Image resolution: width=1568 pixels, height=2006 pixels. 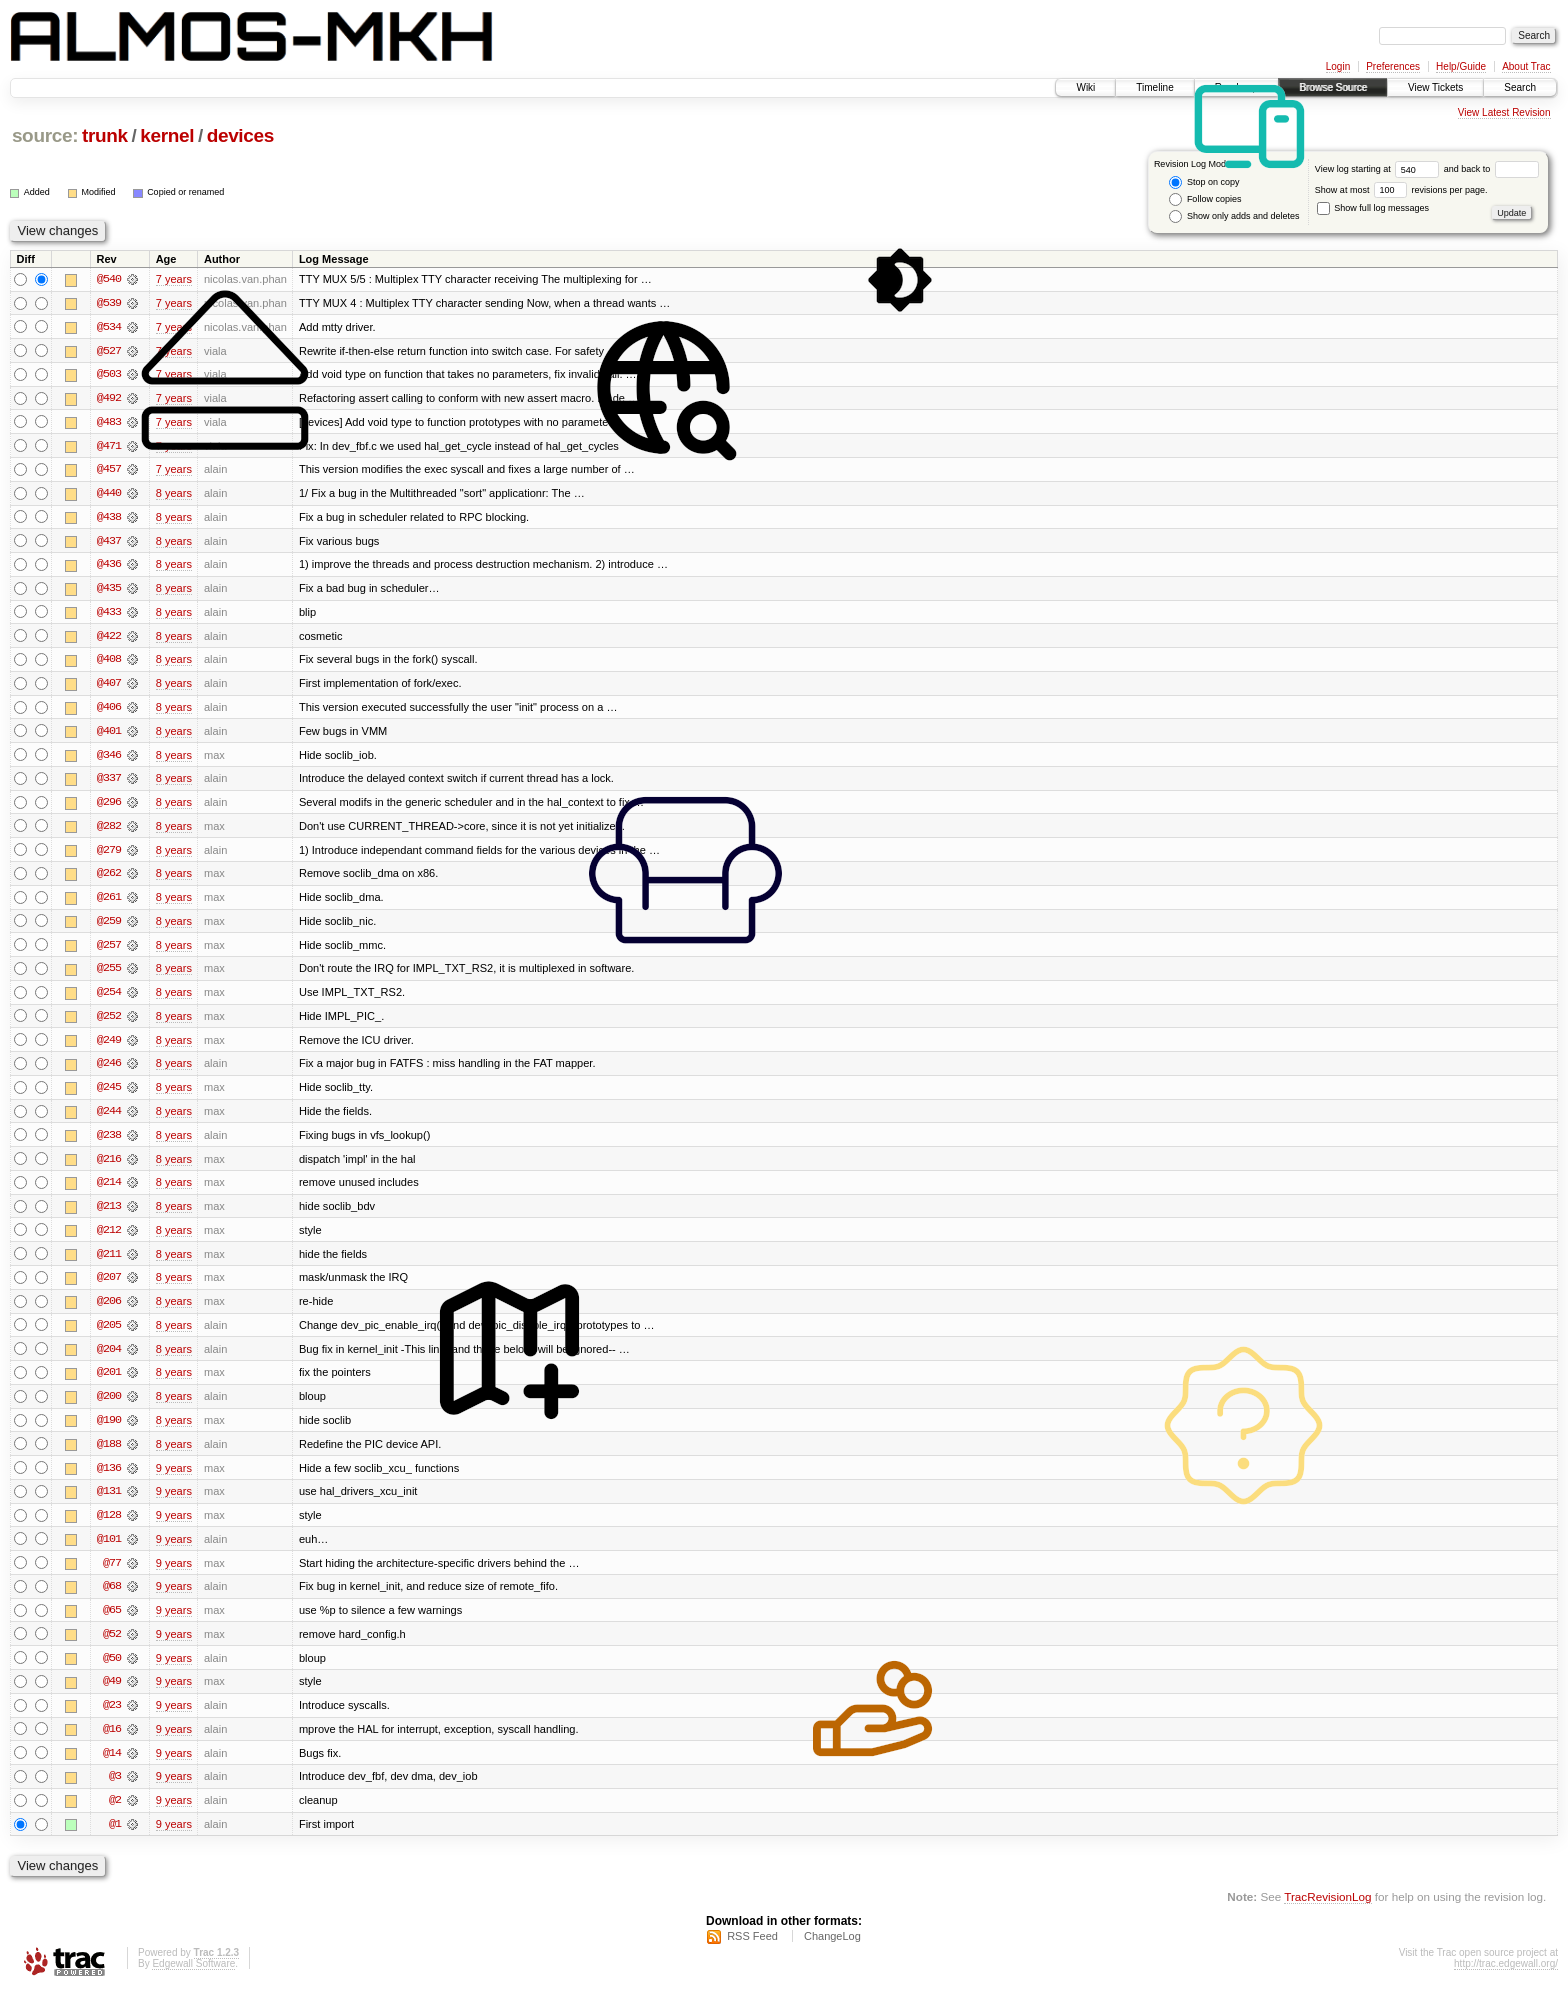 What do you see at coordinates (900, 280) in the screenshot?
I see `toggle dark mode or night theme` at bounding box center [900, 280].